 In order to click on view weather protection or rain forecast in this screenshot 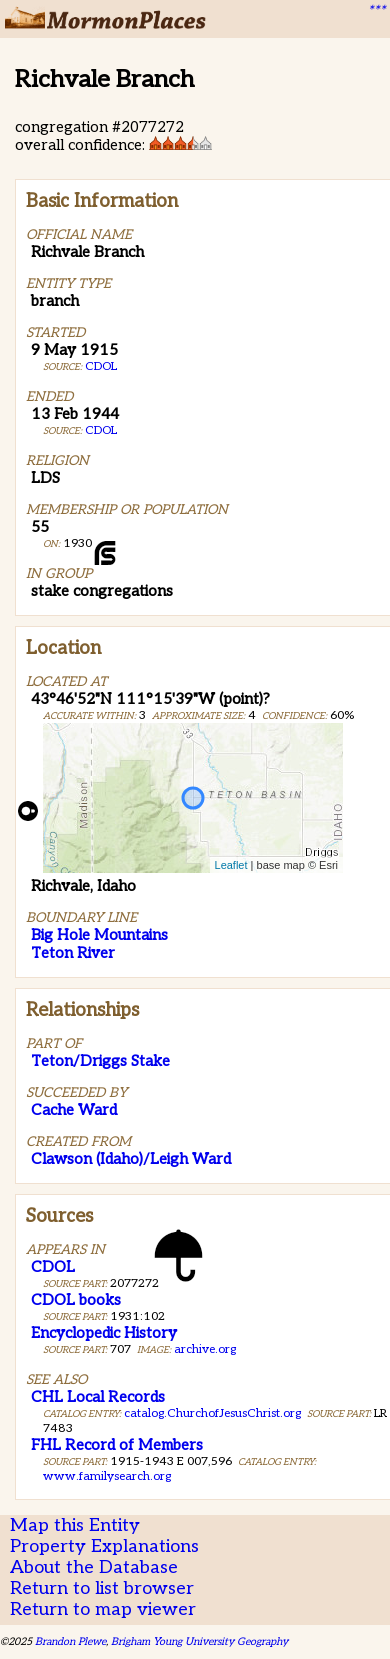, I will do `click(178, 1255)`.